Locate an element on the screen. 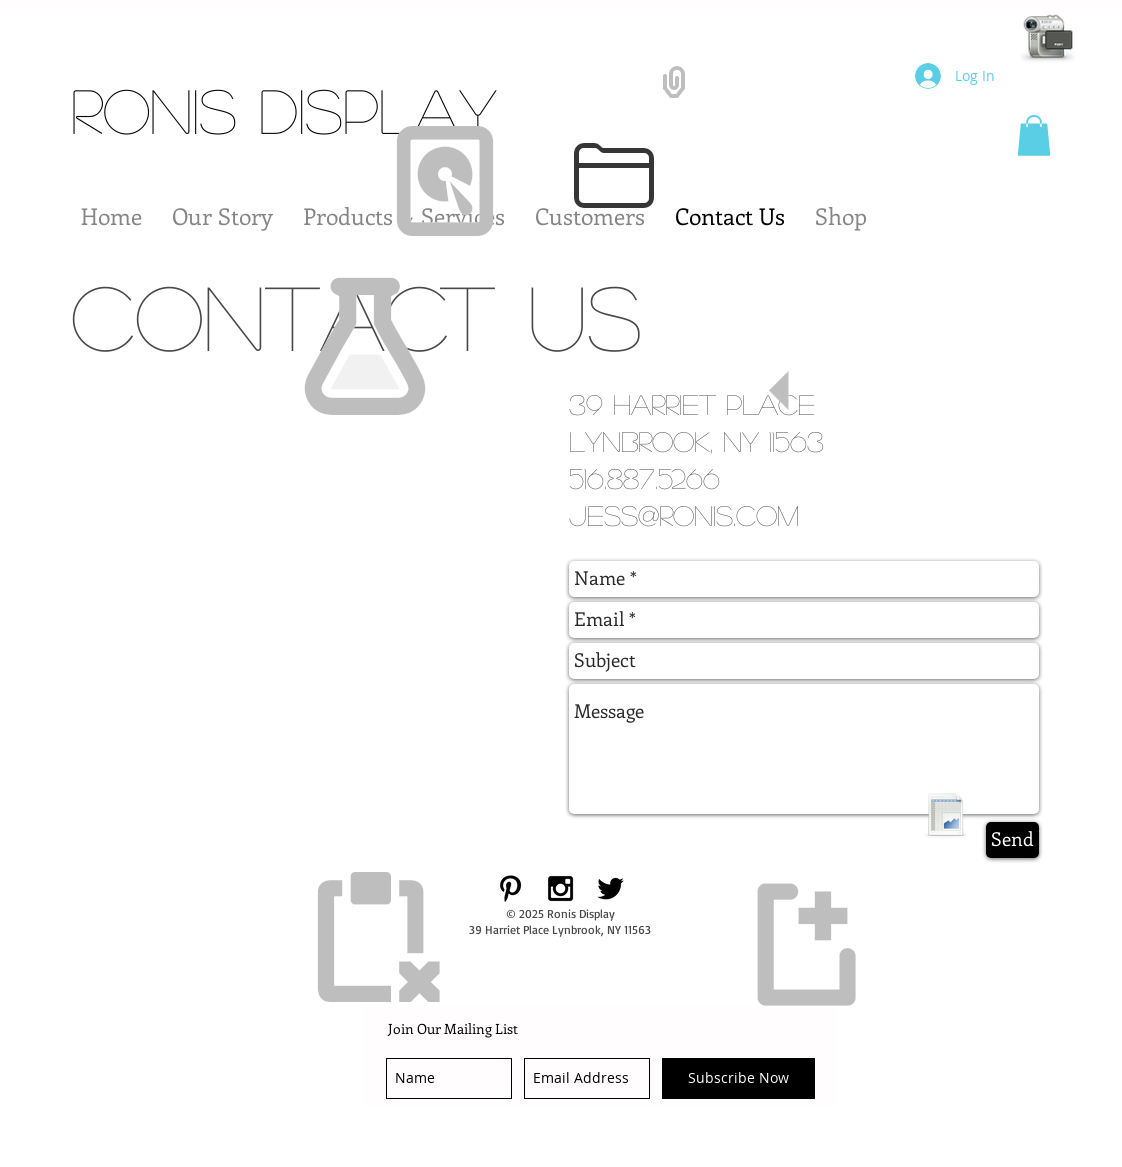 This screenshot has width=1122, height=1167. access video camera device settings is located at coordinates (1047, 37).